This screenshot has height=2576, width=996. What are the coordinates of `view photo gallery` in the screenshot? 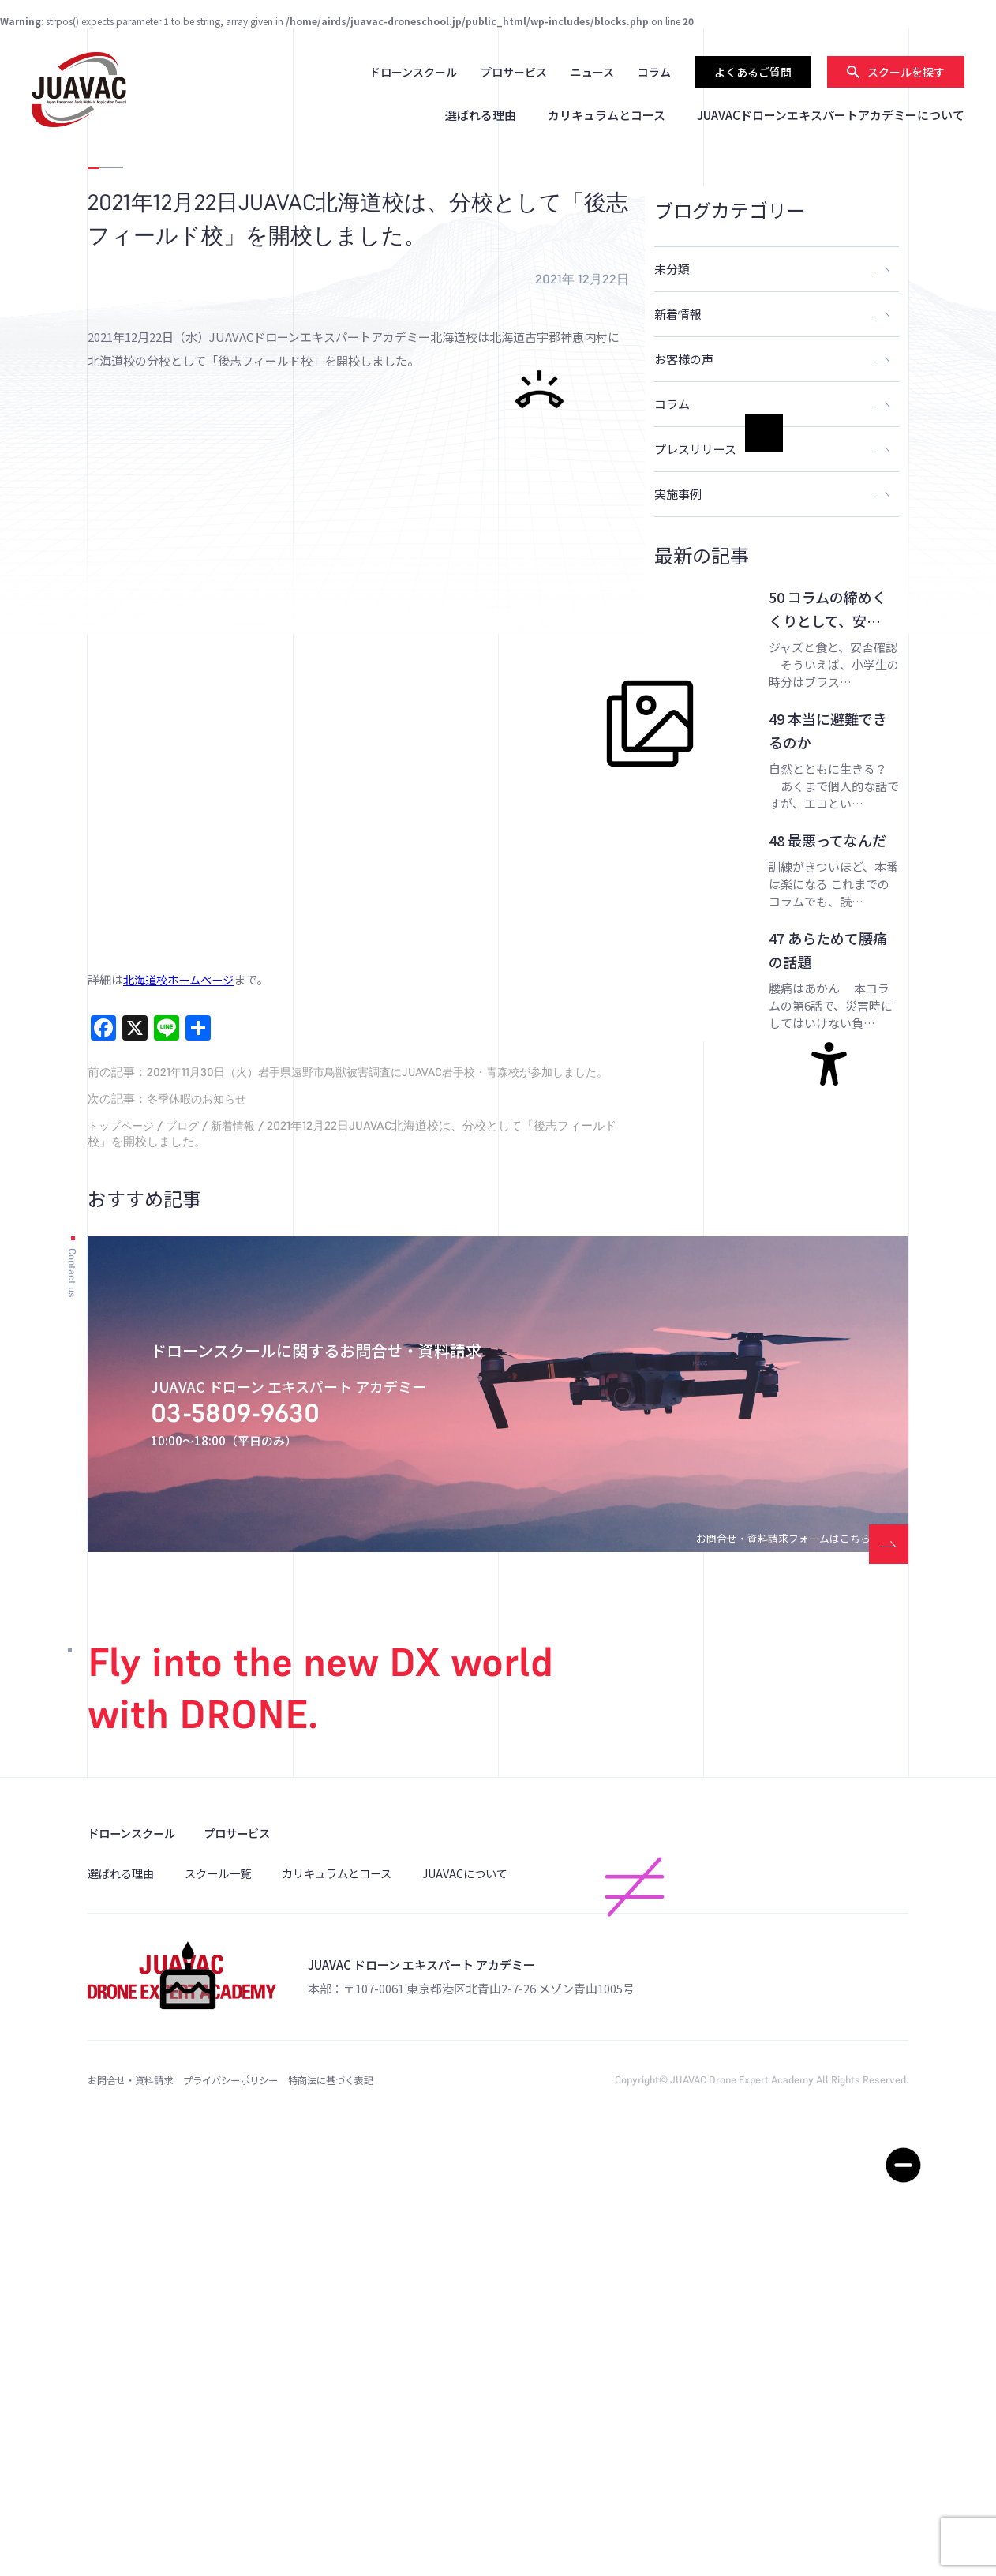 It's located at (650, 723).